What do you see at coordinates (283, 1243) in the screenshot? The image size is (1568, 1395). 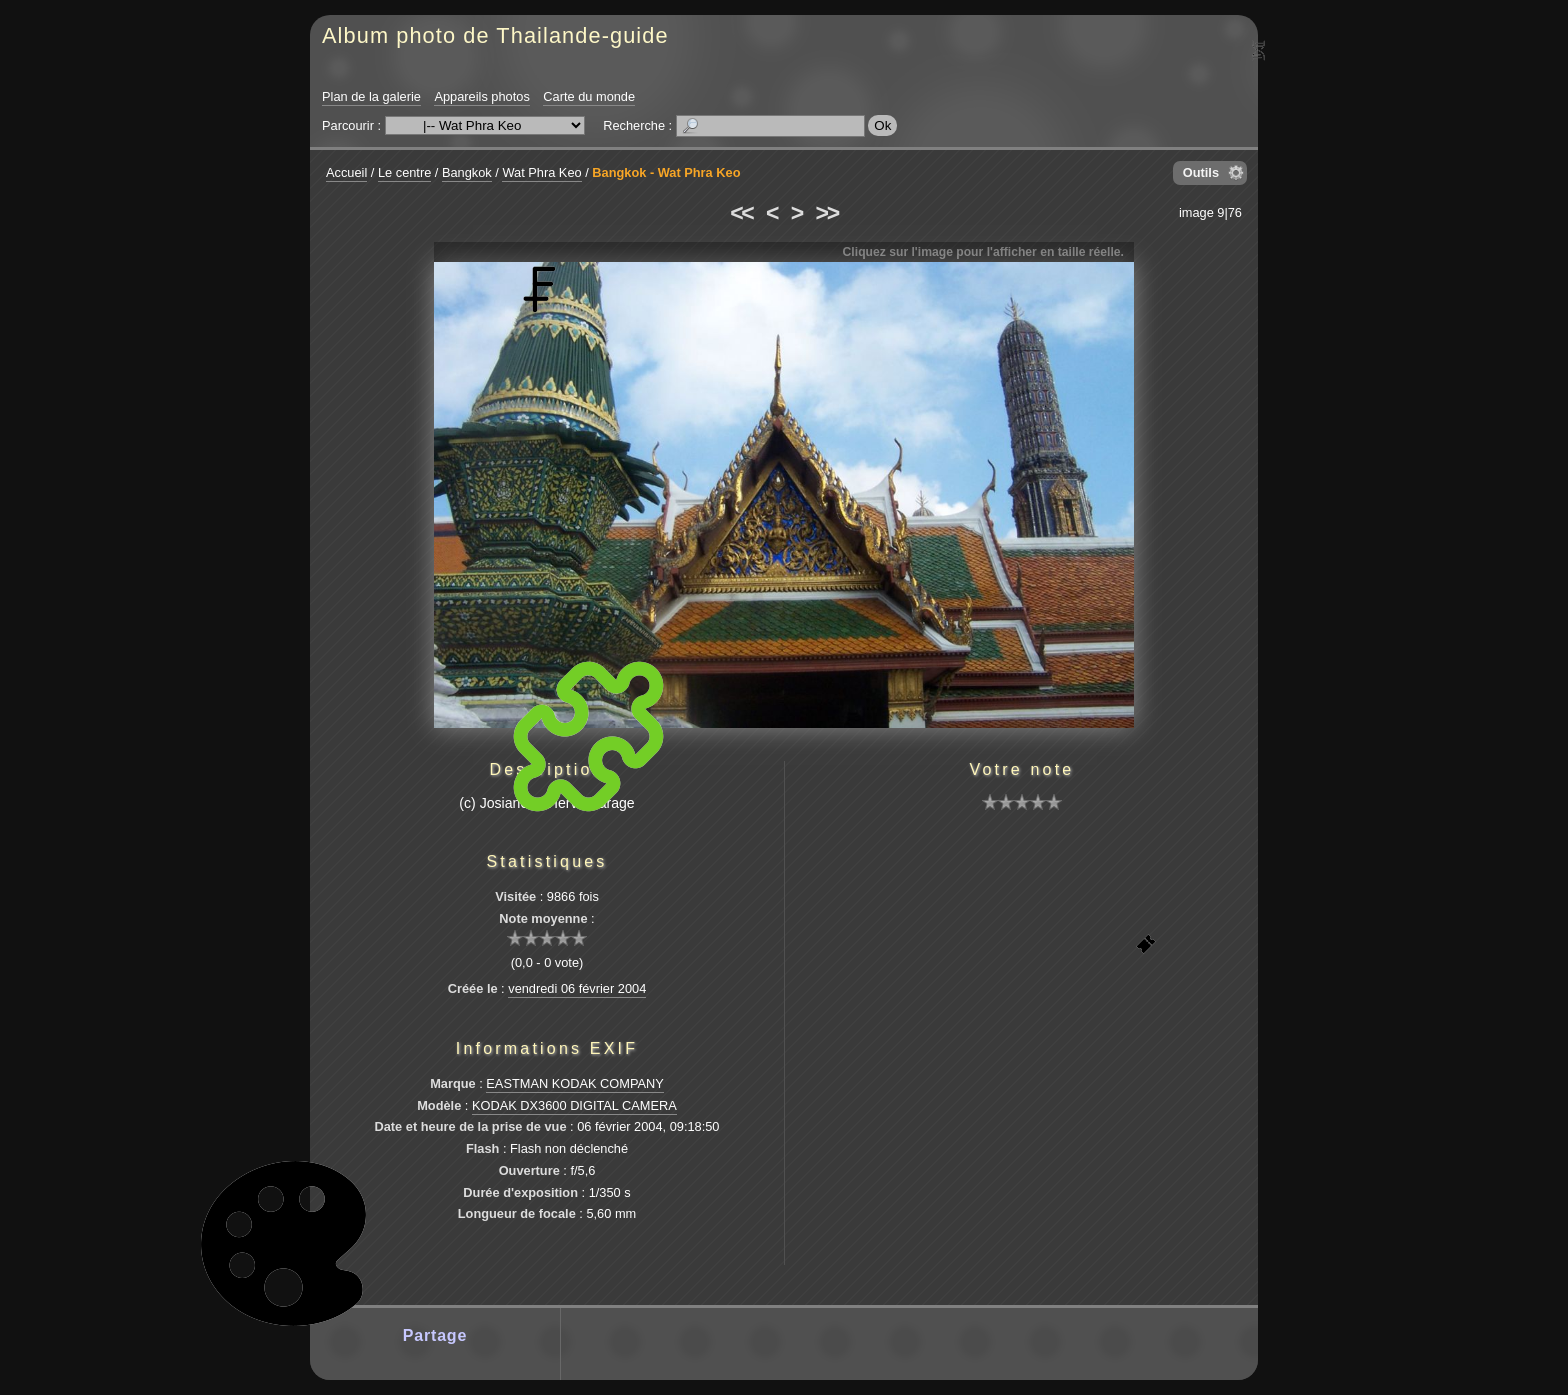 I see `open color picker or theme settings` at bounding box center [283, 1243].